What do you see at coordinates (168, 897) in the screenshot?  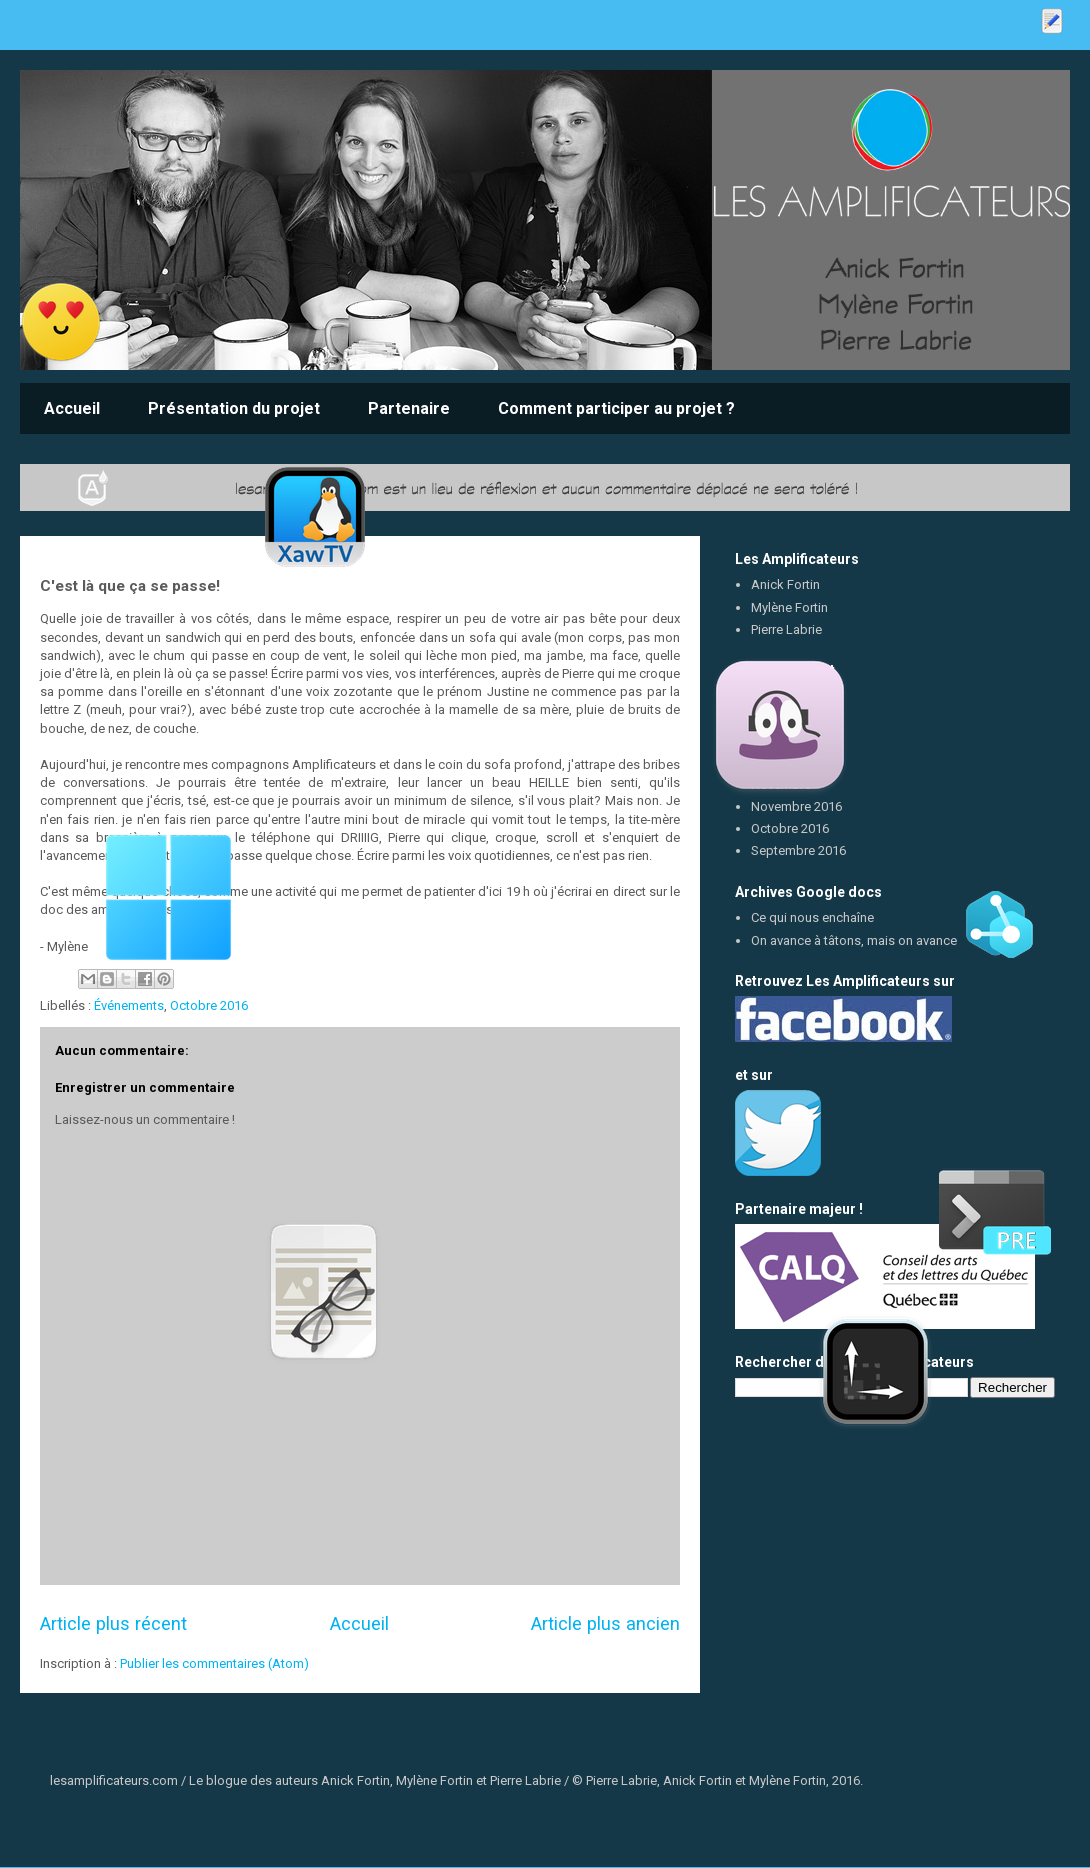 I see `open the windows start menu` at bounding box center [168, 897].